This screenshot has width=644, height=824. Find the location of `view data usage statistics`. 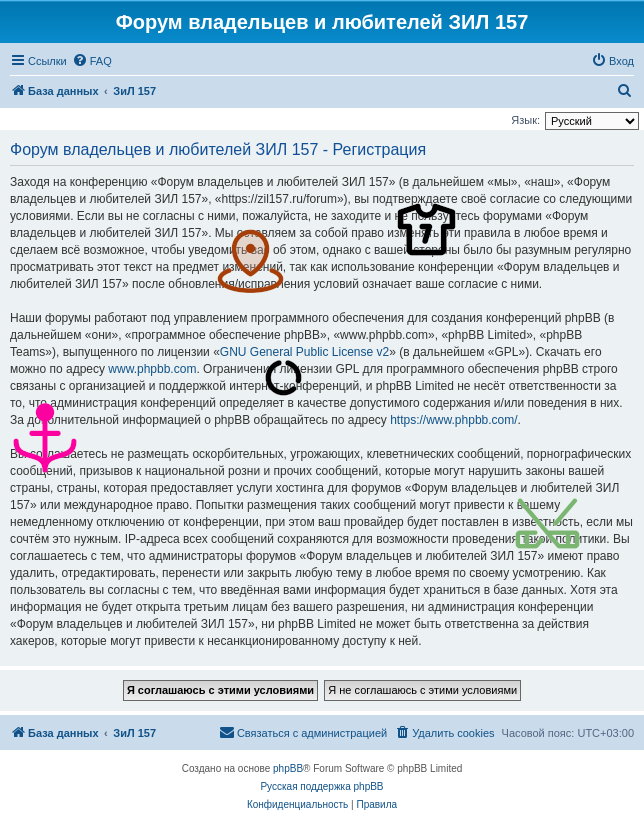

view data usage statistics is located at coordinates (283, 377).